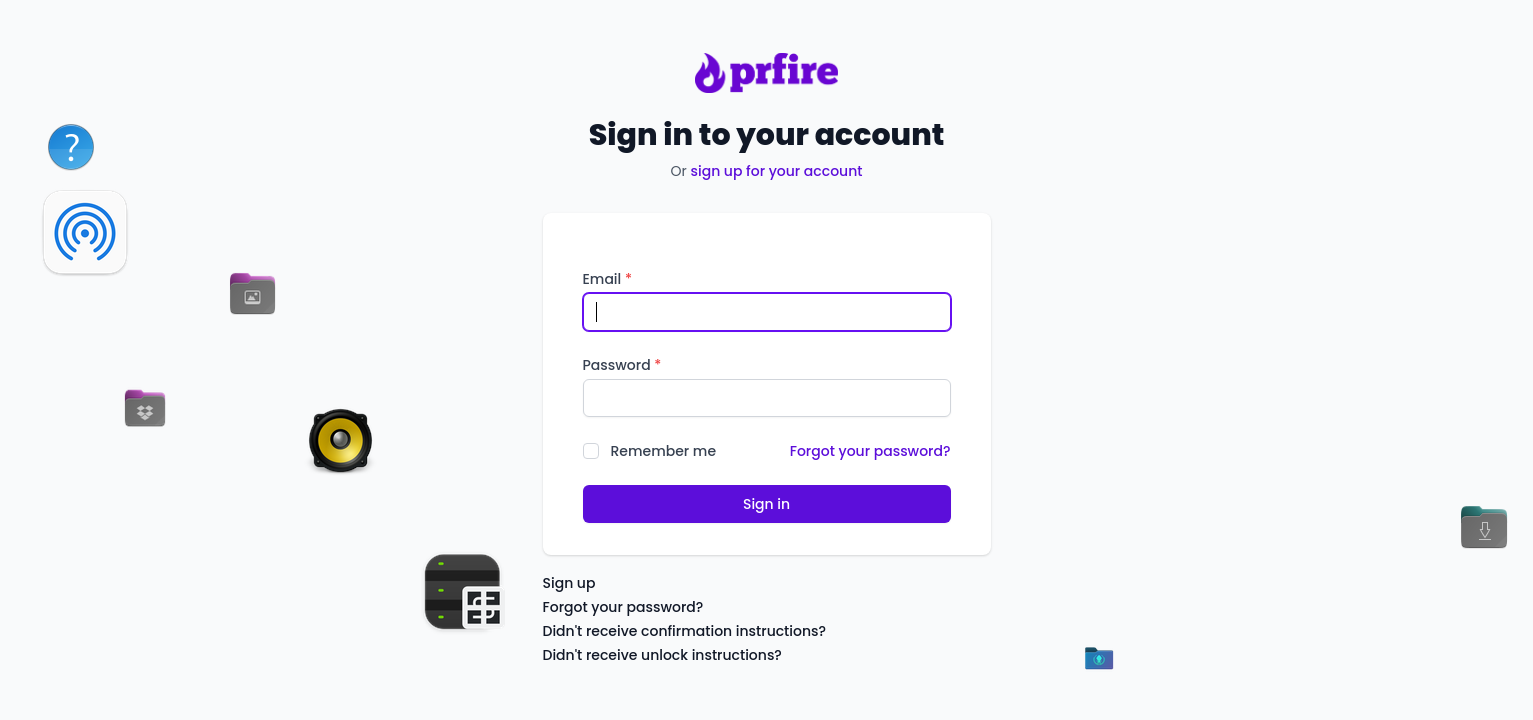  What do you see at coordinates (340, 440) in the screenshot?
I see `adjust speaker or audio output settings` at bounding box center [340, 440].